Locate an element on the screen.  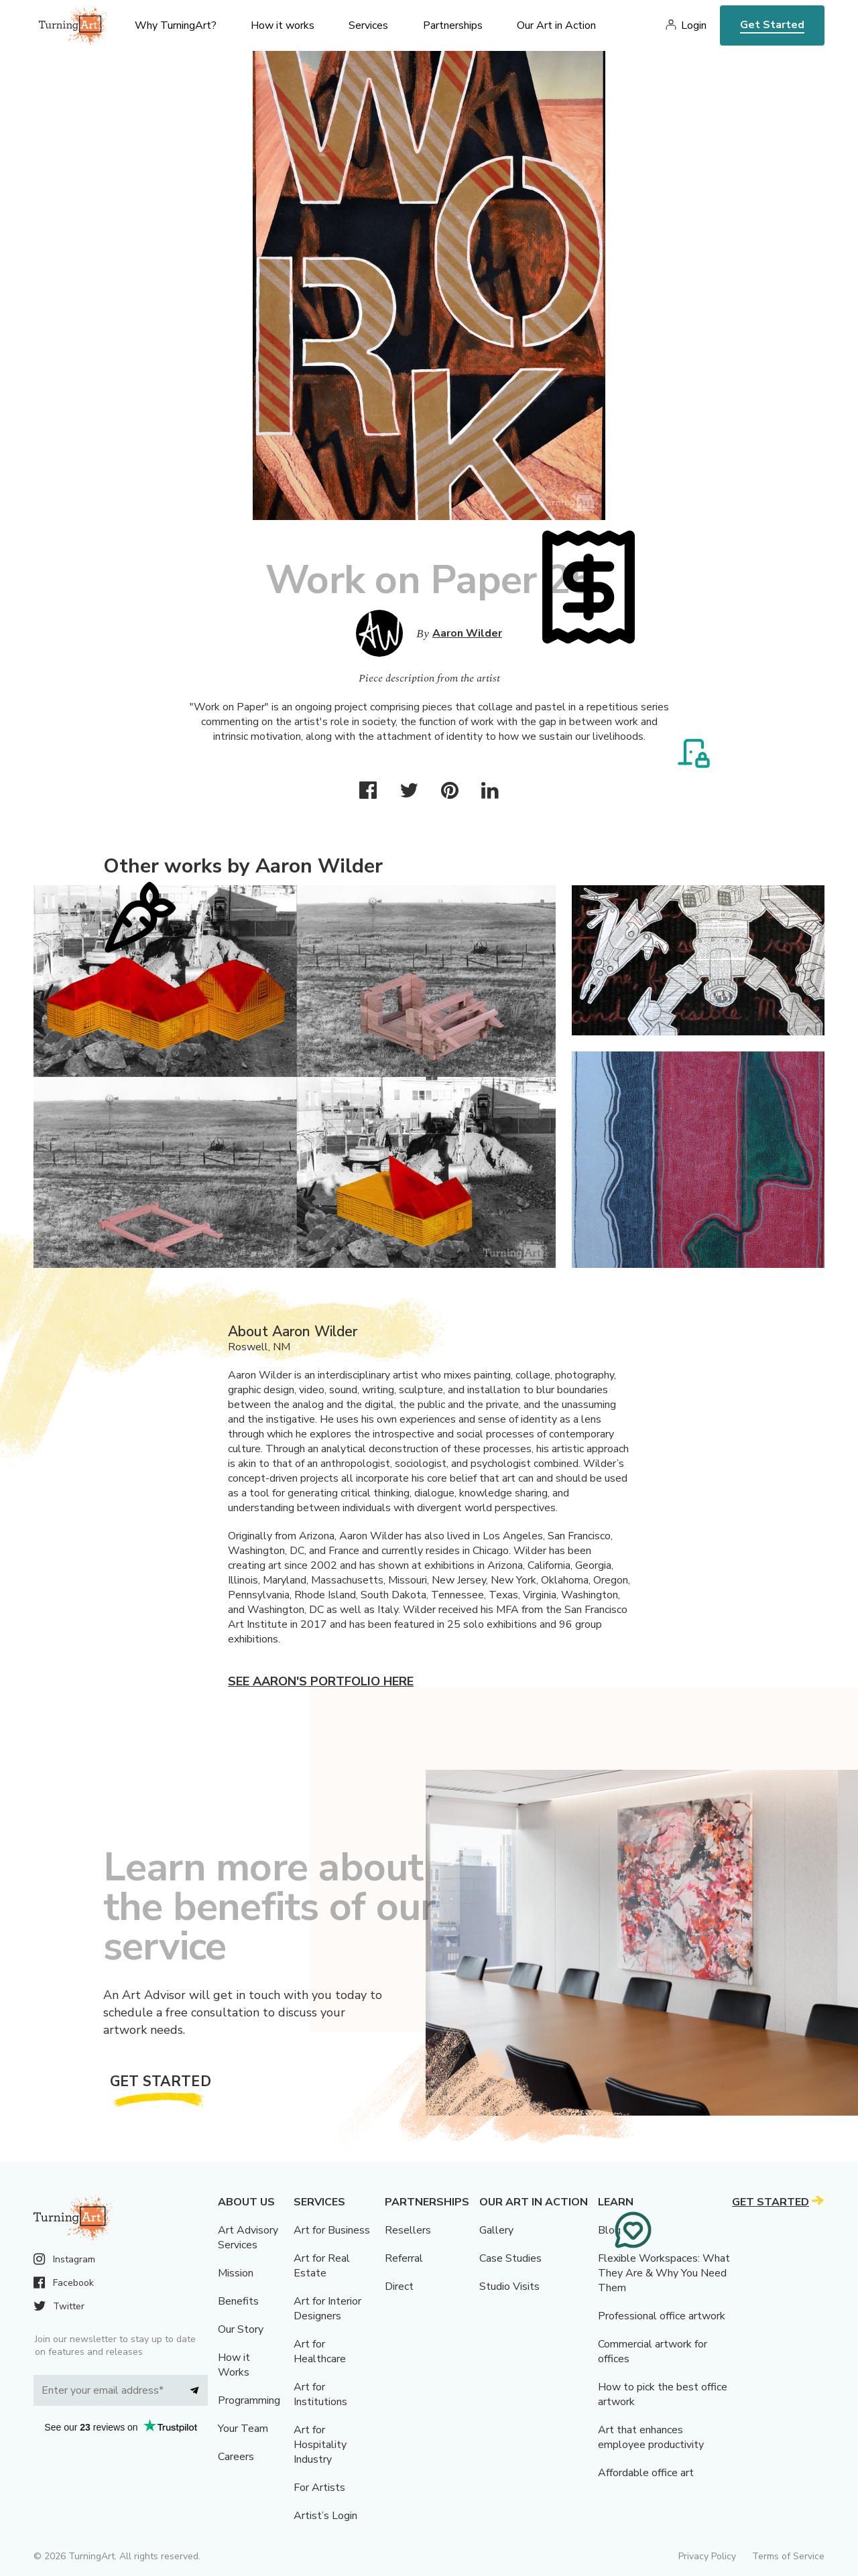
send a message to favorites is located at coordinates (633, 2230).